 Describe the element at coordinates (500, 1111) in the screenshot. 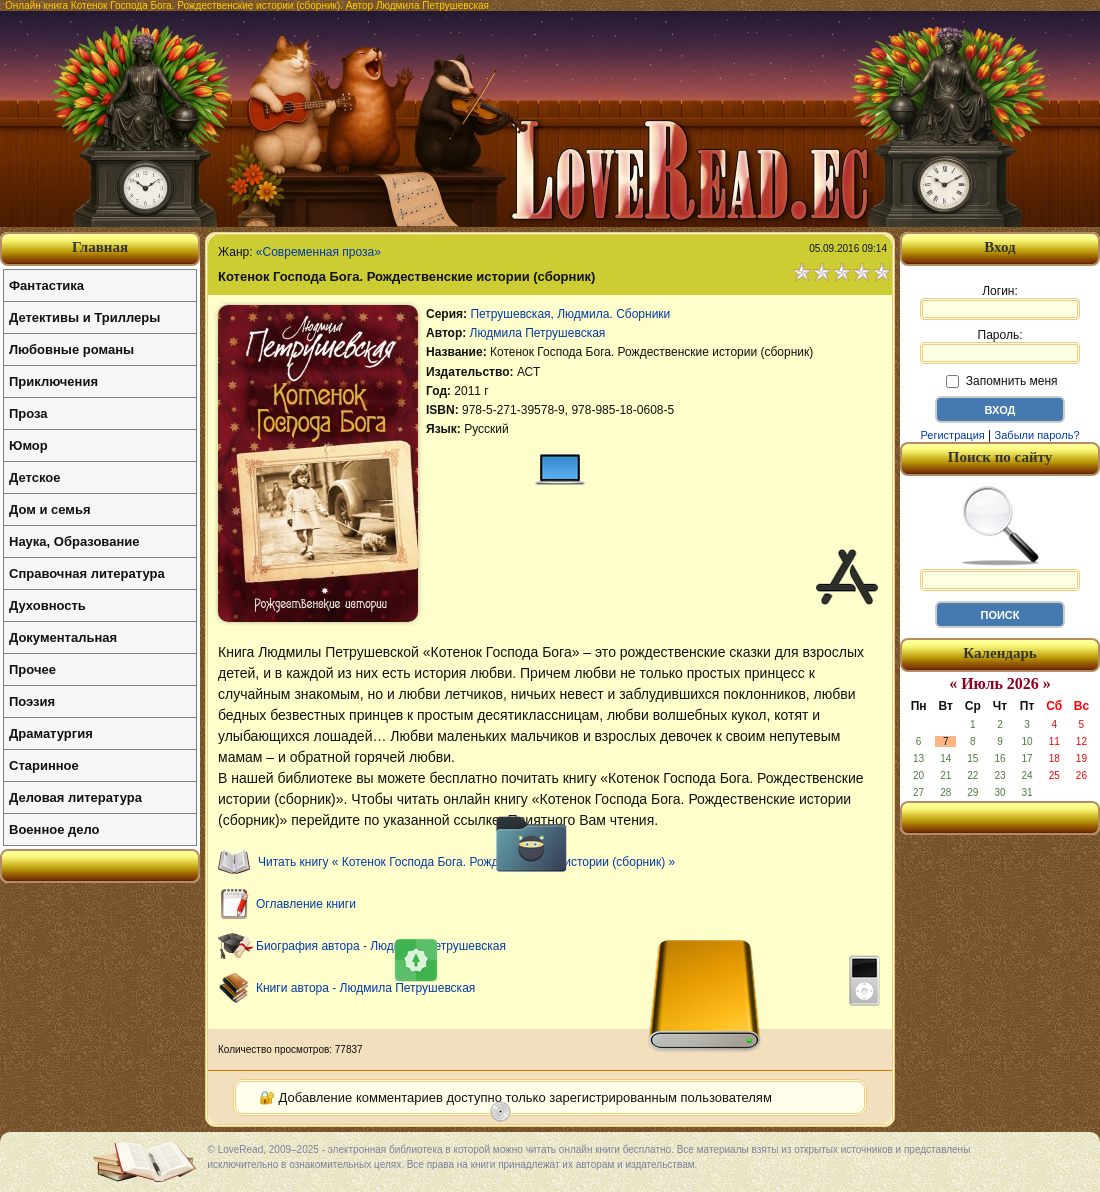

I see `indicates an audio CD is inserted in the drive` at that location.